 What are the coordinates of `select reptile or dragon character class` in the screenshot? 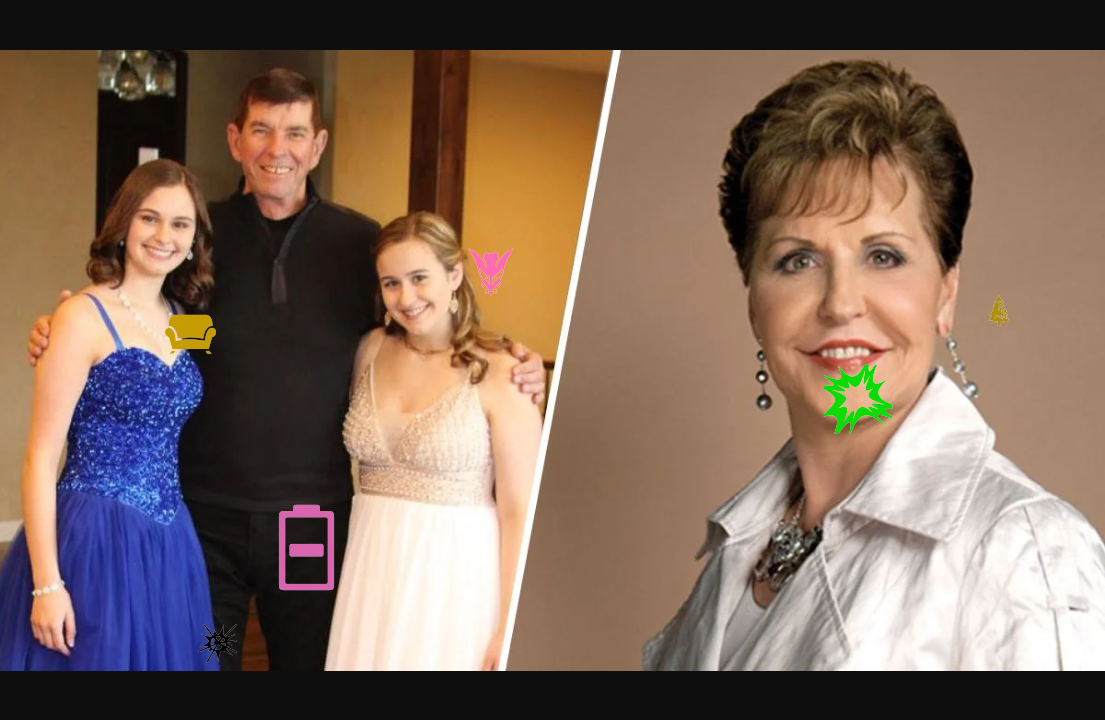 It's located at (491, 271).